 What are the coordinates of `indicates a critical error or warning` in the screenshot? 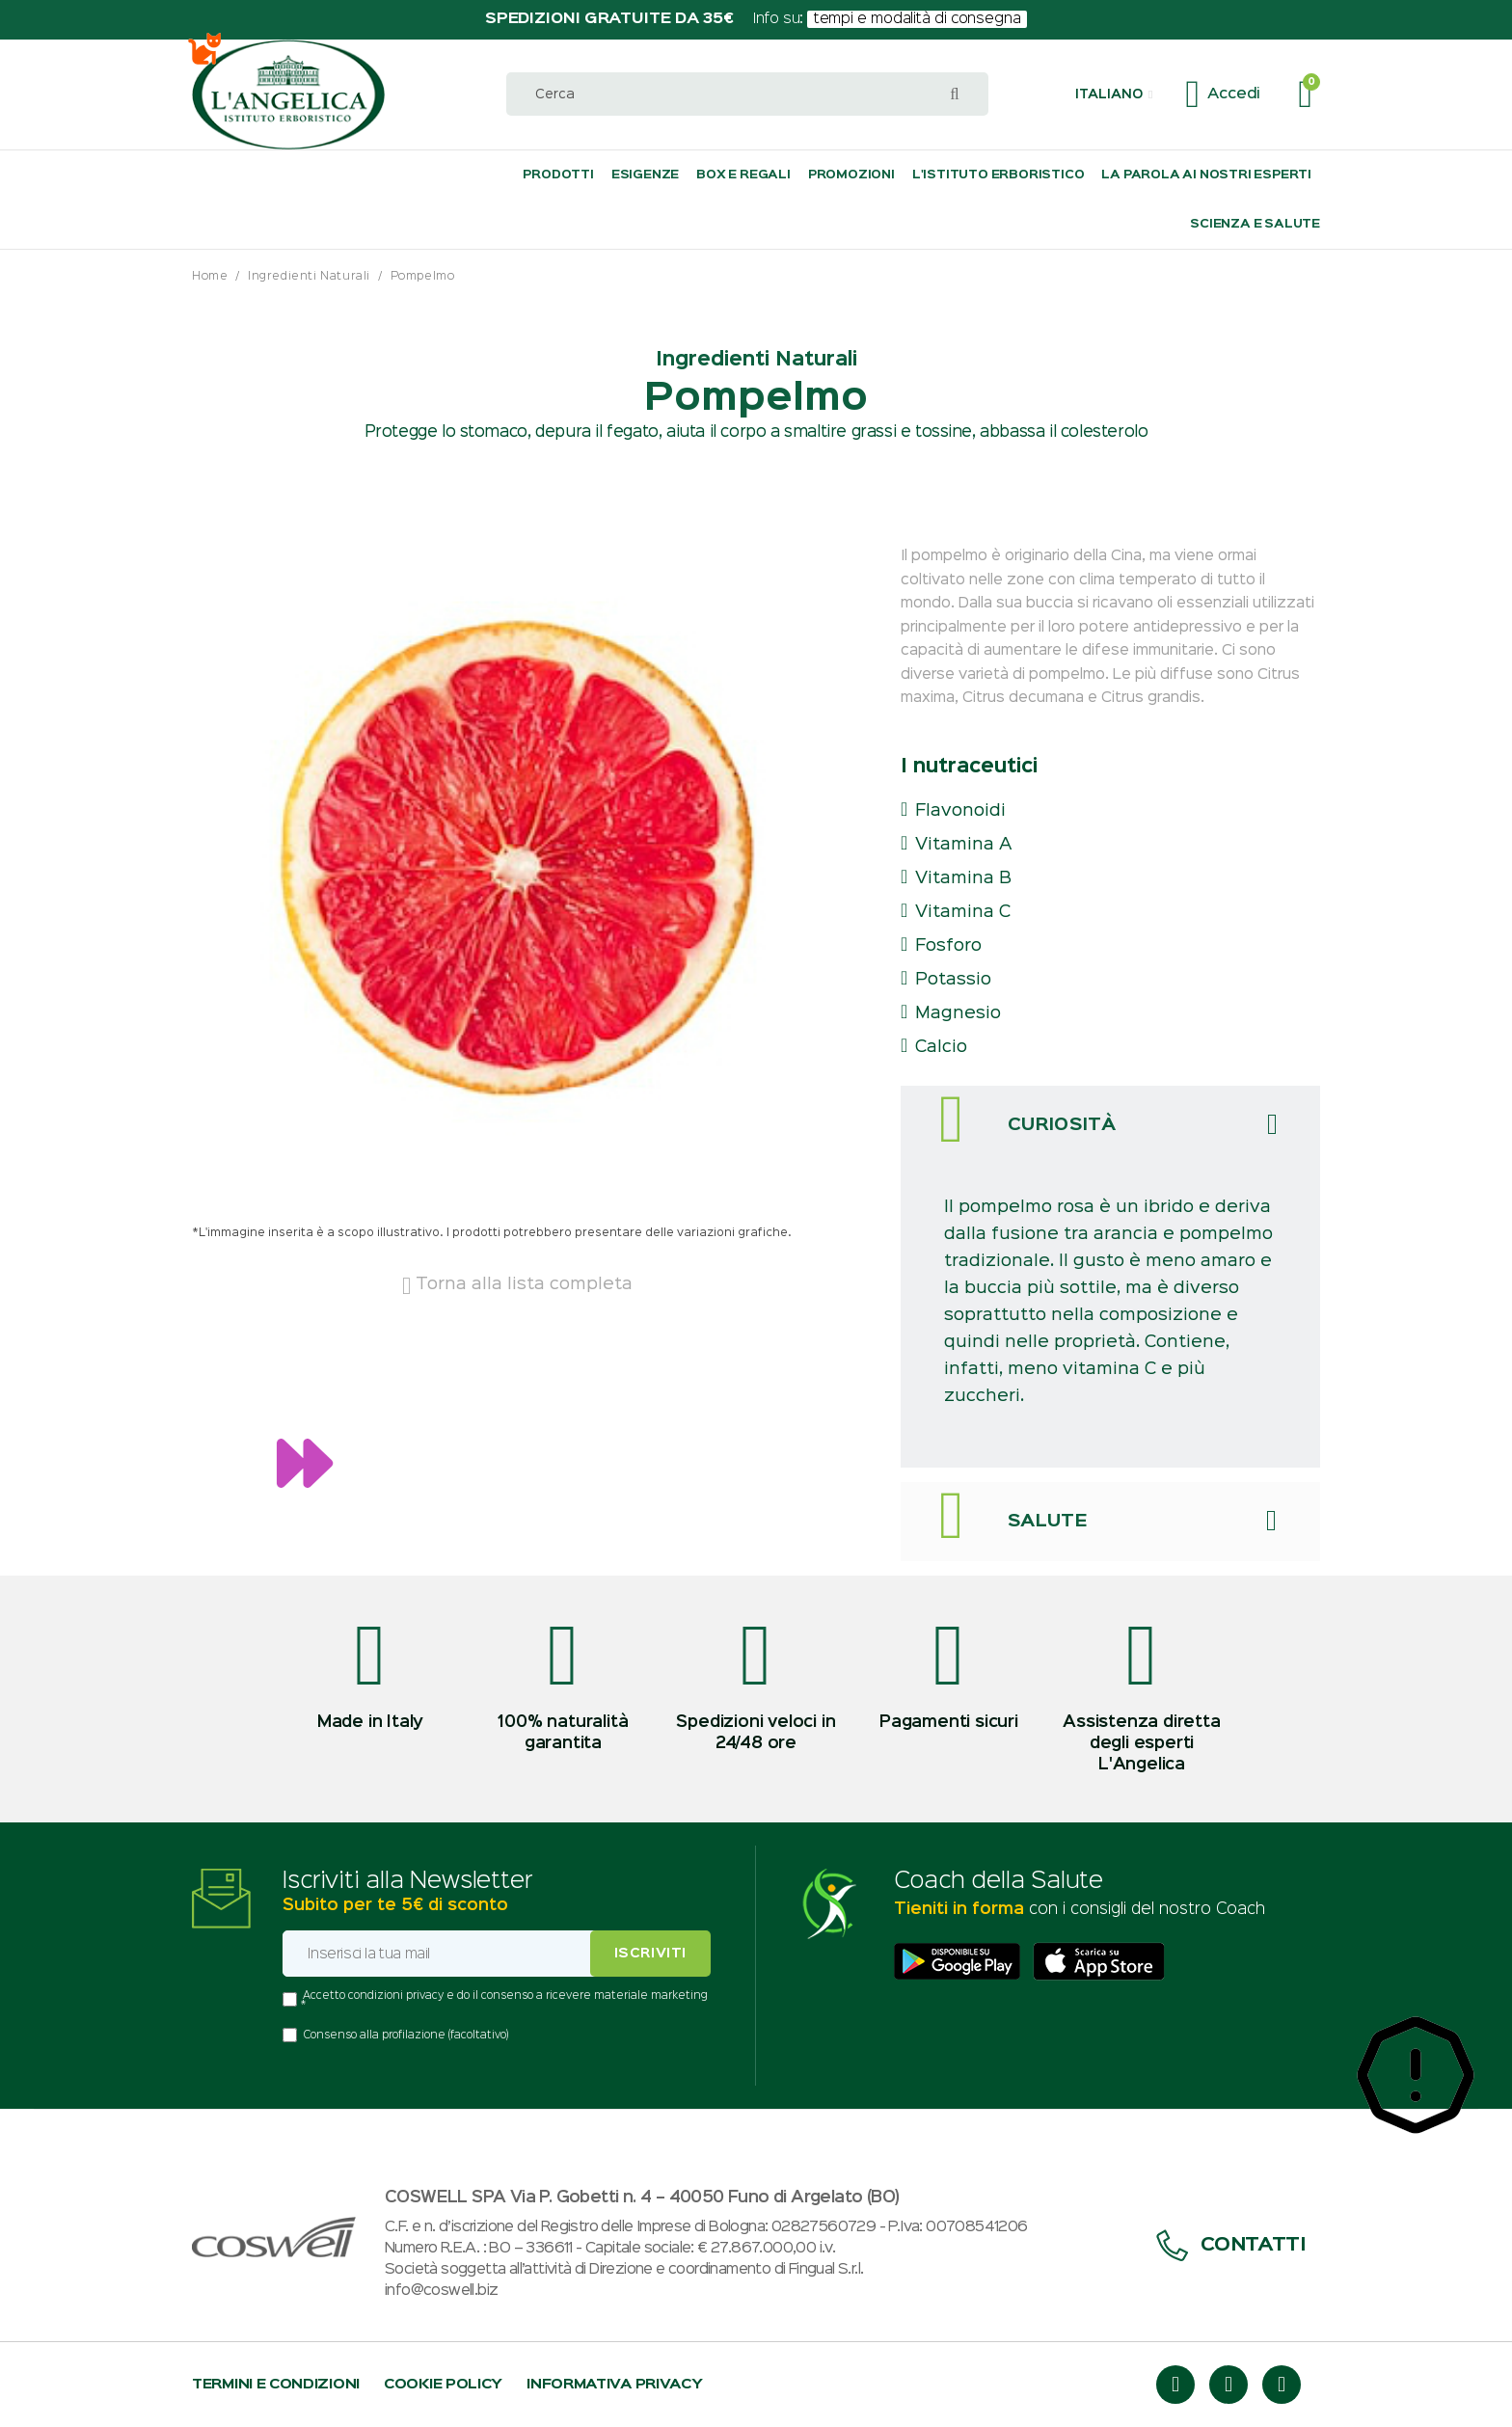 It's located at (1416, 2075).